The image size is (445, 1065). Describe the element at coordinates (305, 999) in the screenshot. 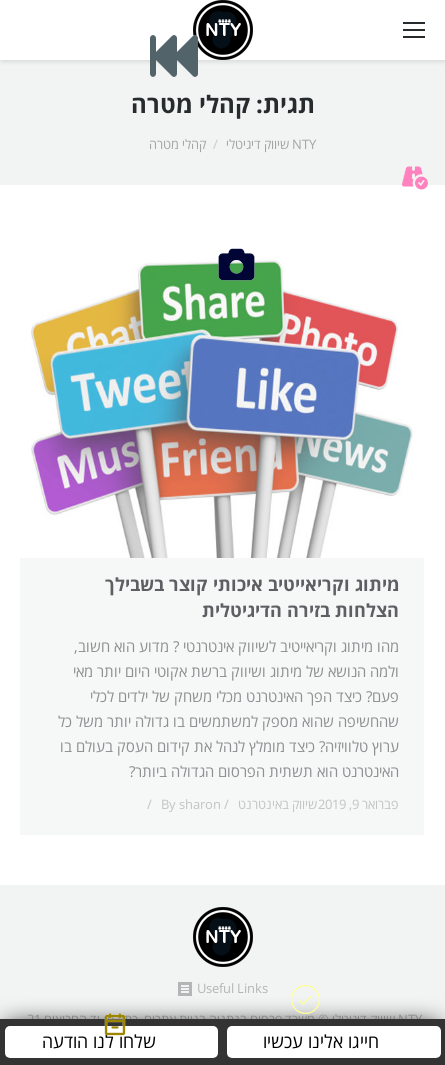

I see `confirms a completed action or task` at that location.